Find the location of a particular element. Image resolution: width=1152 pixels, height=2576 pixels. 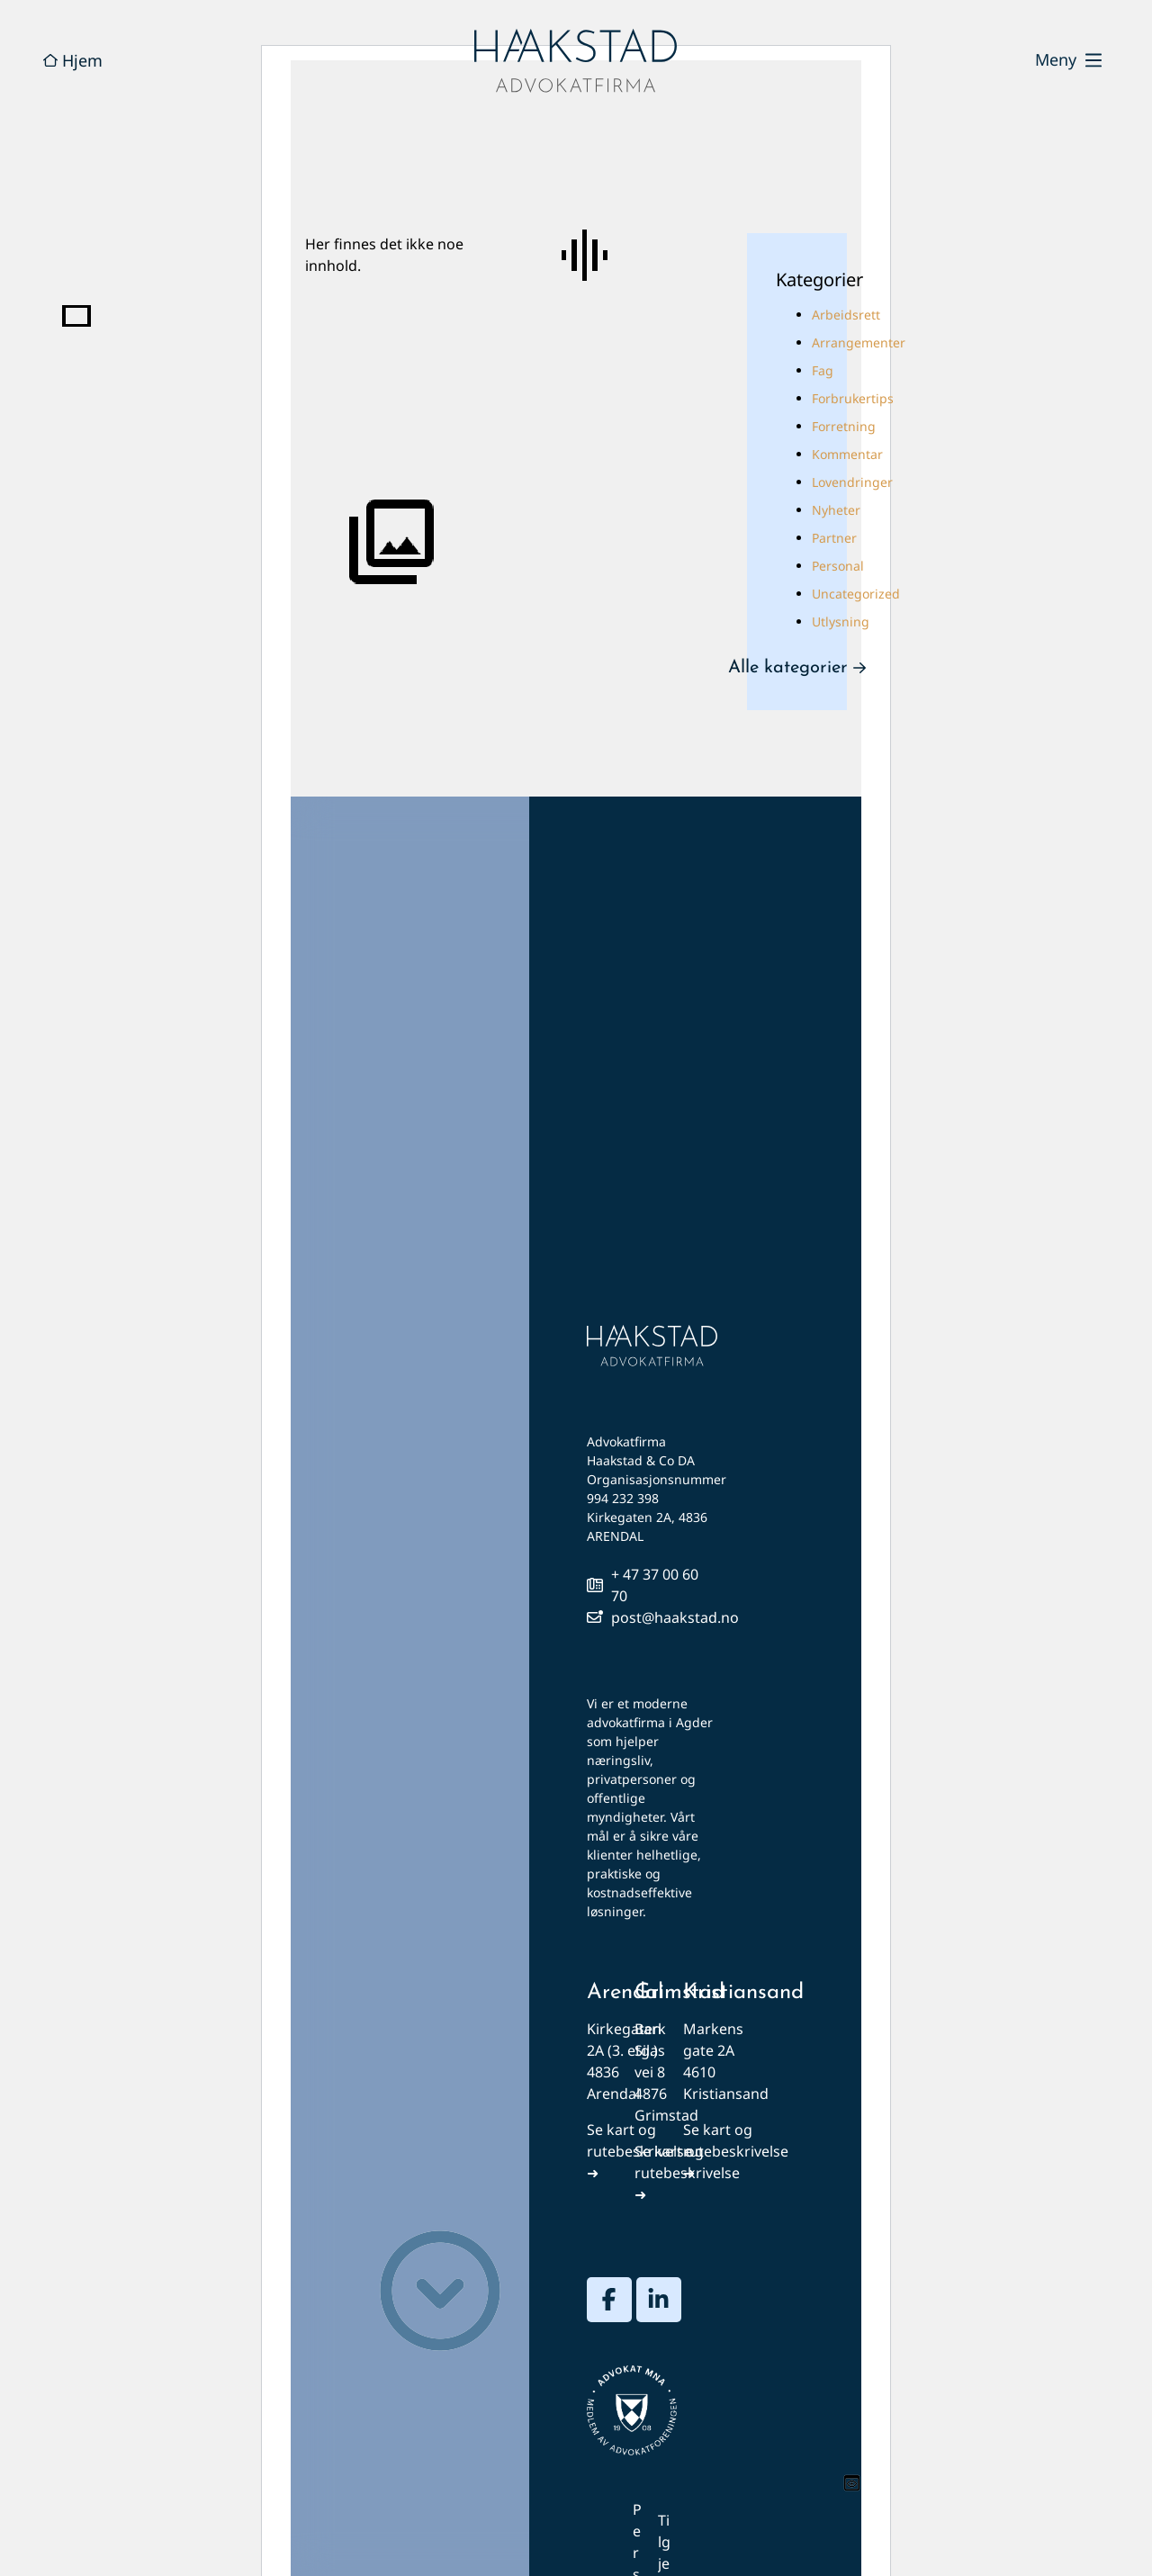

access audio equalizer settings is located at coordinates (584, 255).